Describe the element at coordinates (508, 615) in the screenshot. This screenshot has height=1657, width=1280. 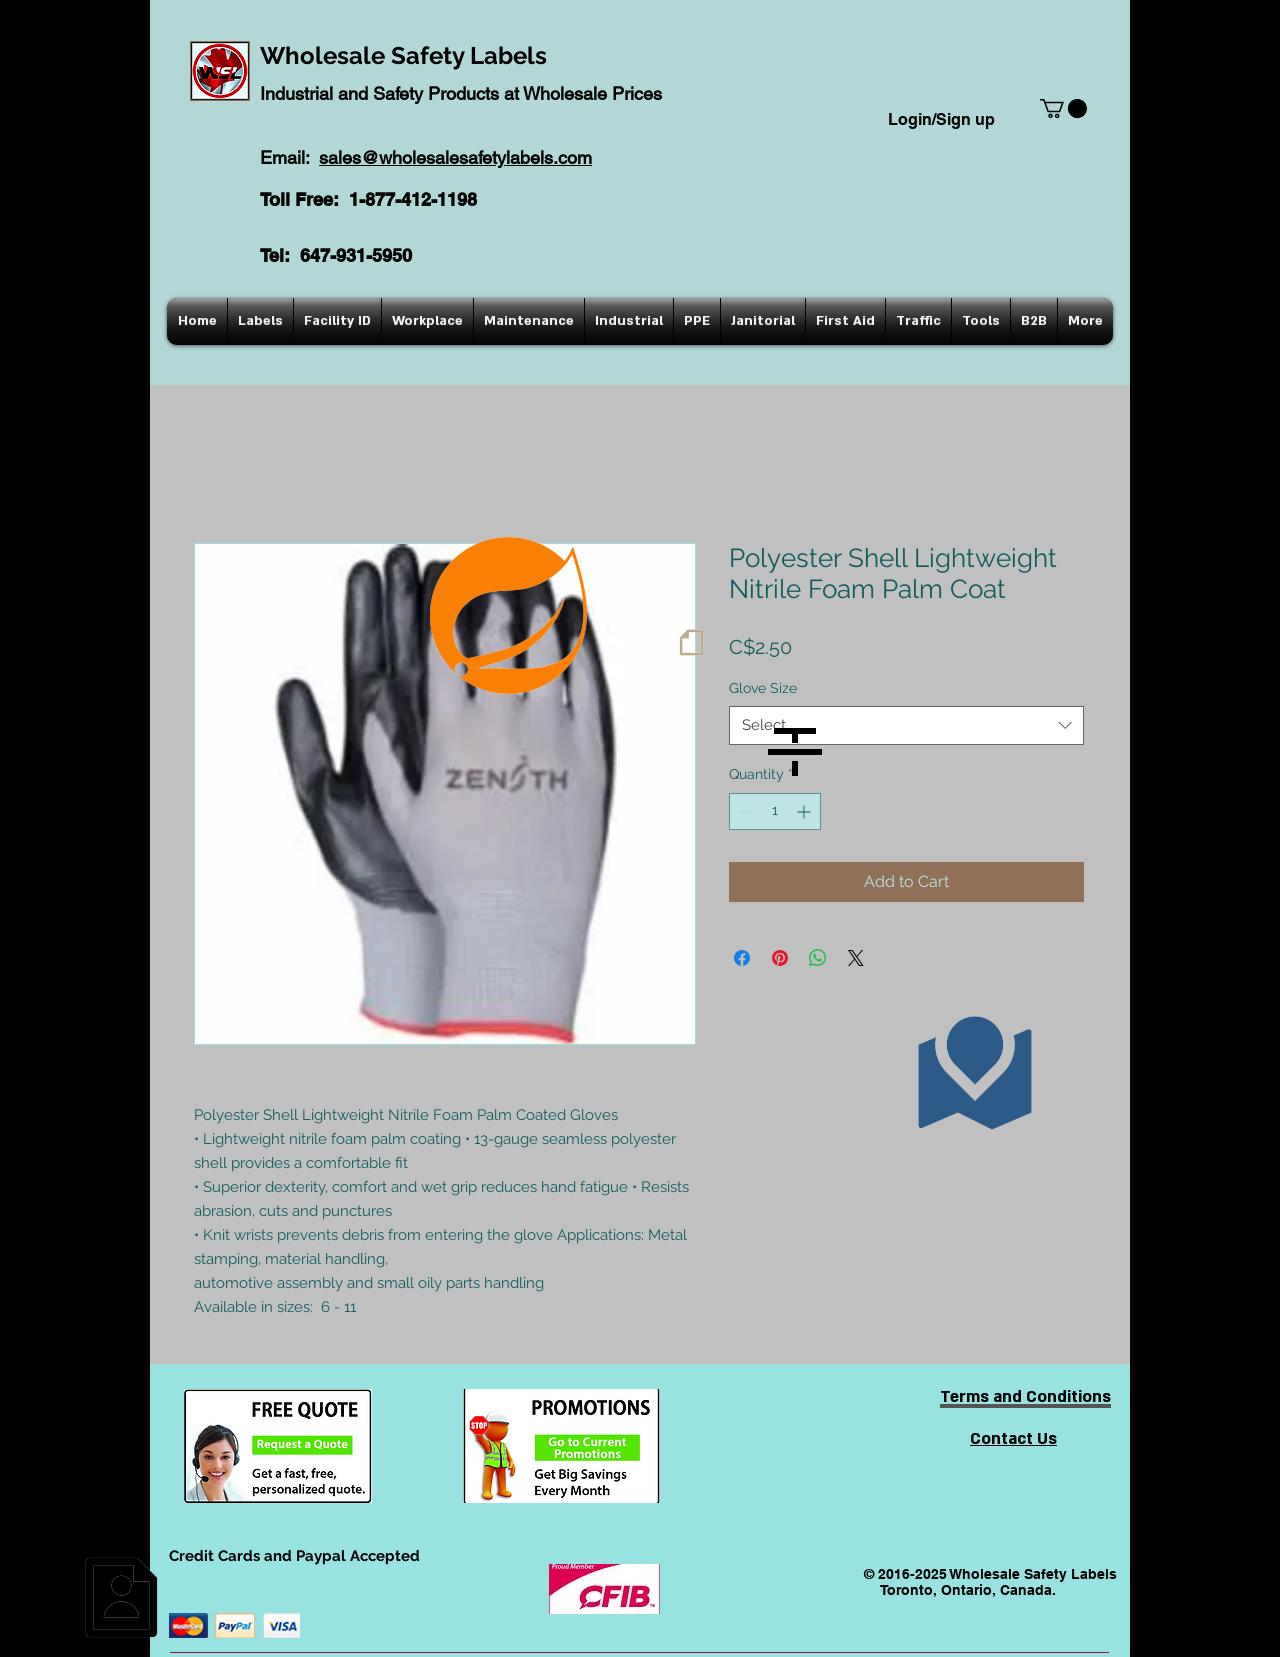
I see `spring framework logo` at that location.